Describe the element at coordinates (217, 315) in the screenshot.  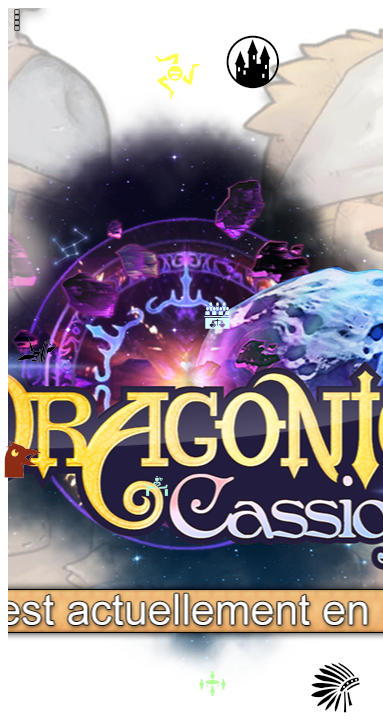
I see `view jury or tribunal panel` at that location.